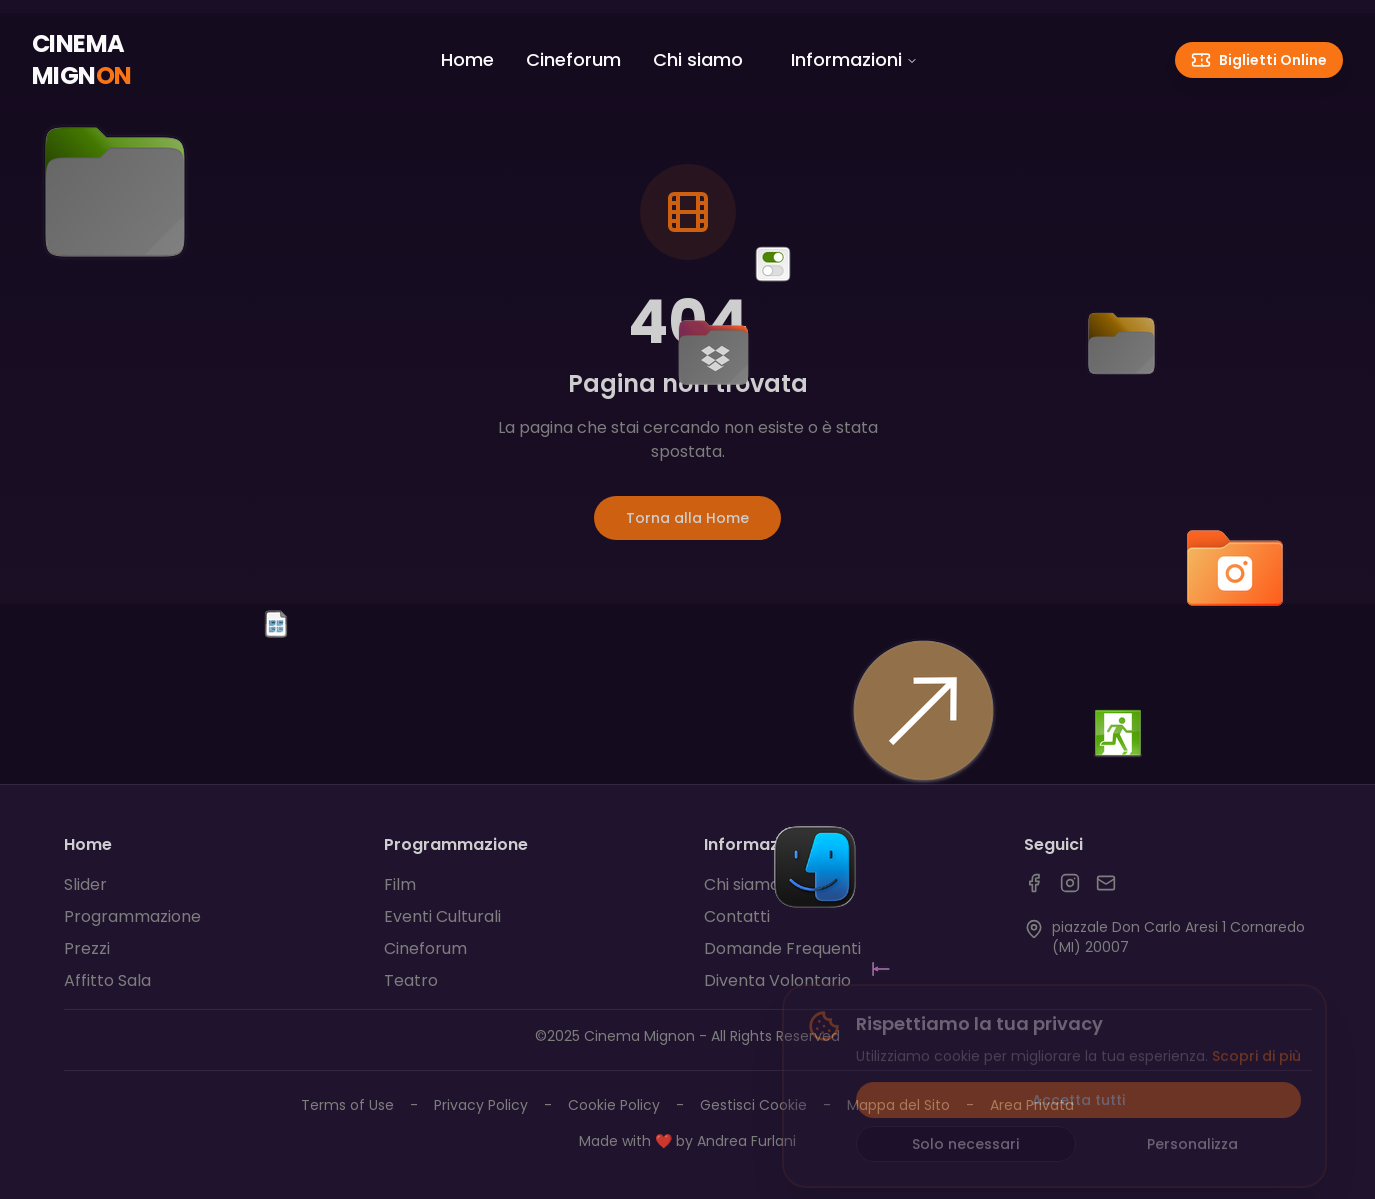  What do you see at coordinates (1234, 570) in the screenshot?
I see `open 4K Stogram downloads folder` at bounding box center [1234, 570].